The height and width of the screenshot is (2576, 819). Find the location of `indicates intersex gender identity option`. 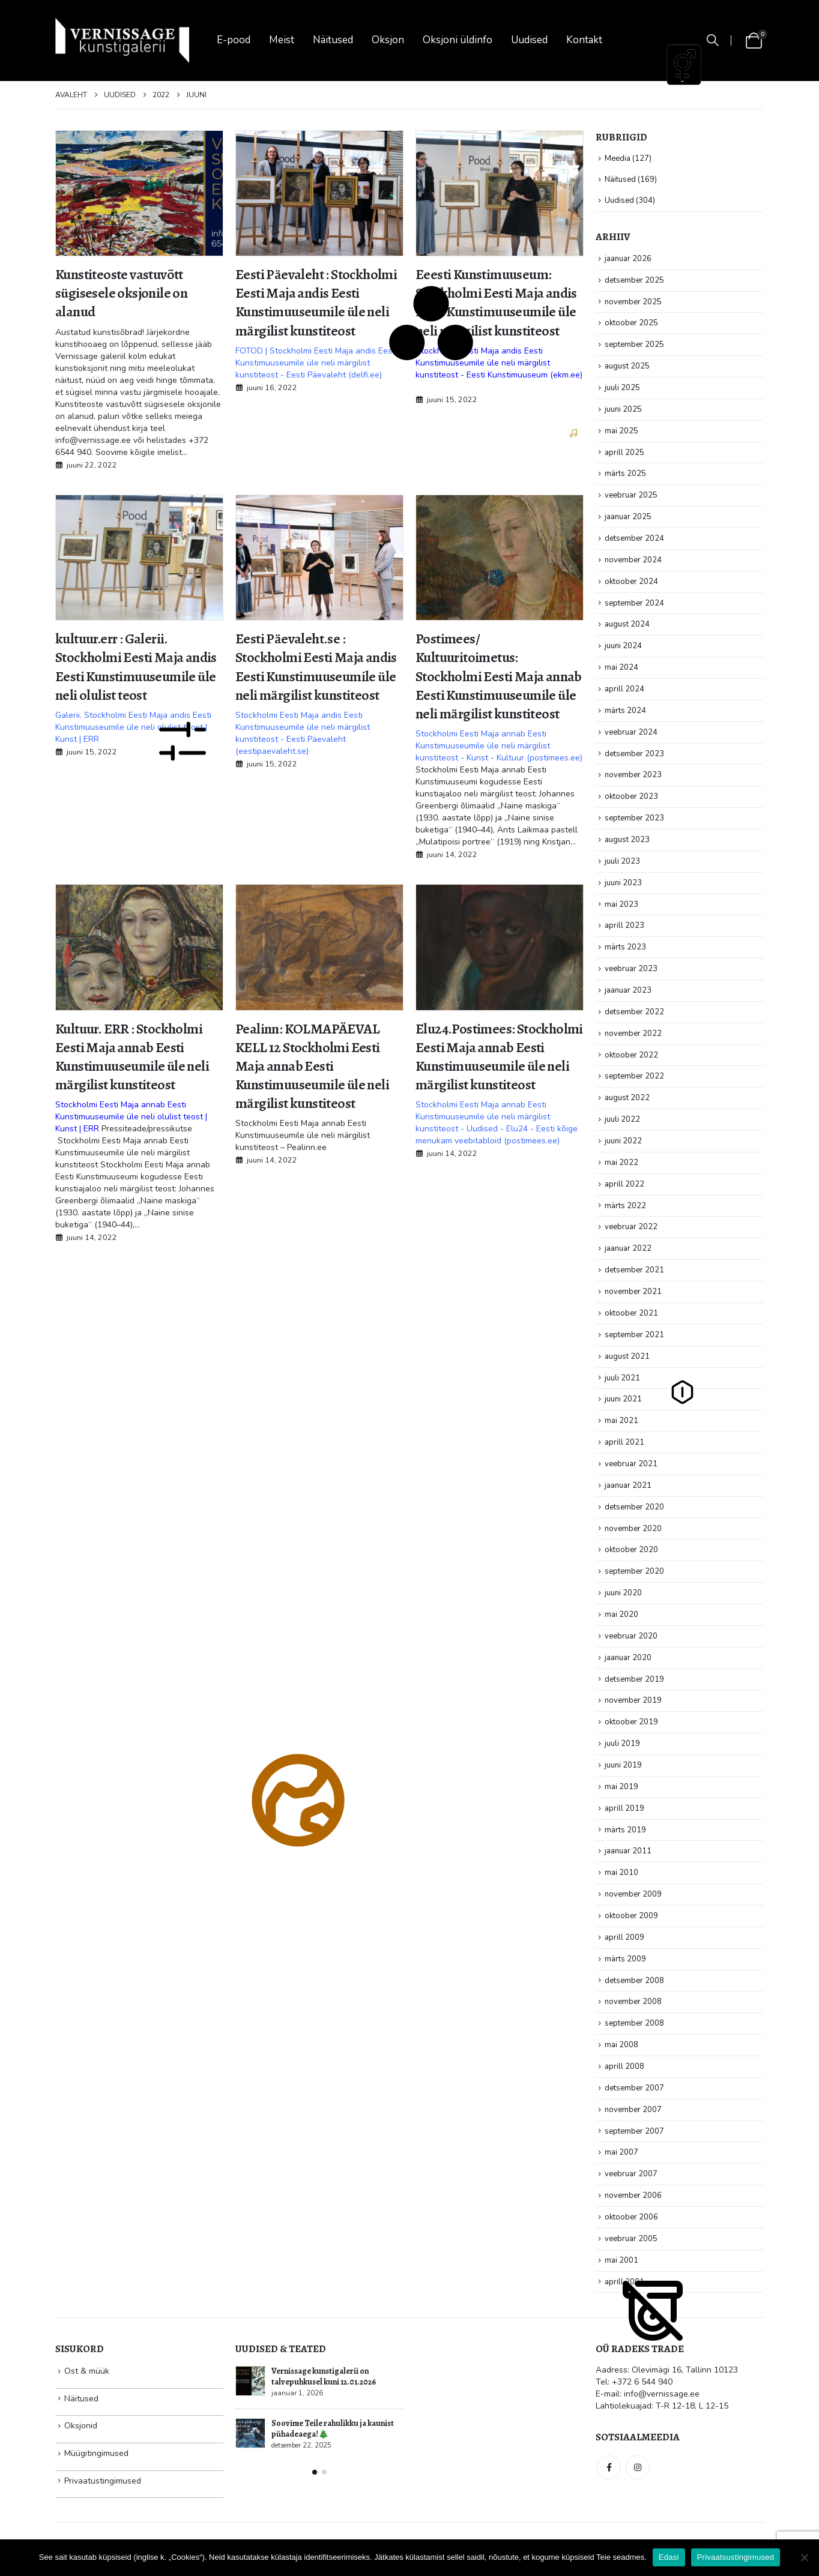

indicates intersex gender identity option is located at coordinates (684, 65).